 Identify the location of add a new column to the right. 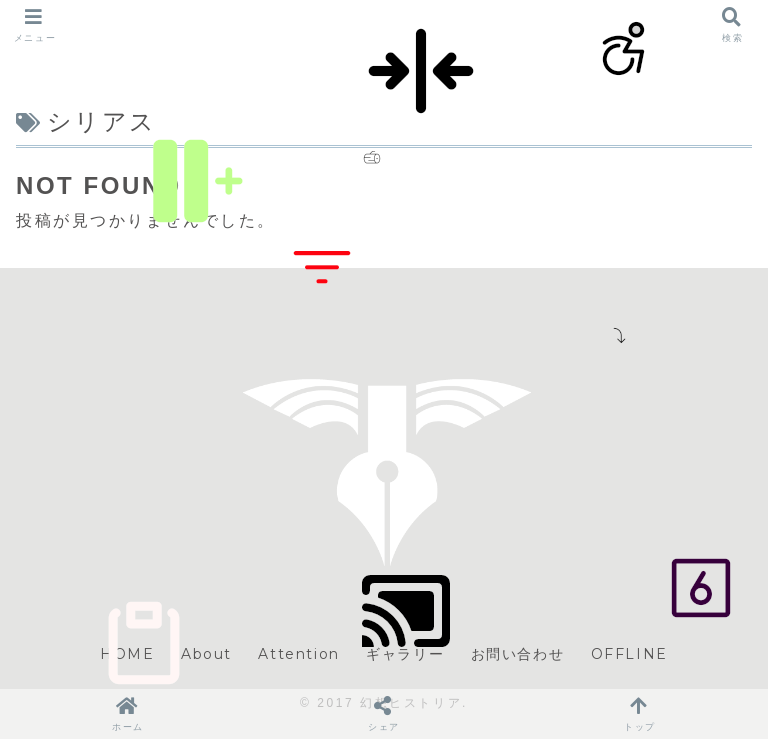
(191, 181).